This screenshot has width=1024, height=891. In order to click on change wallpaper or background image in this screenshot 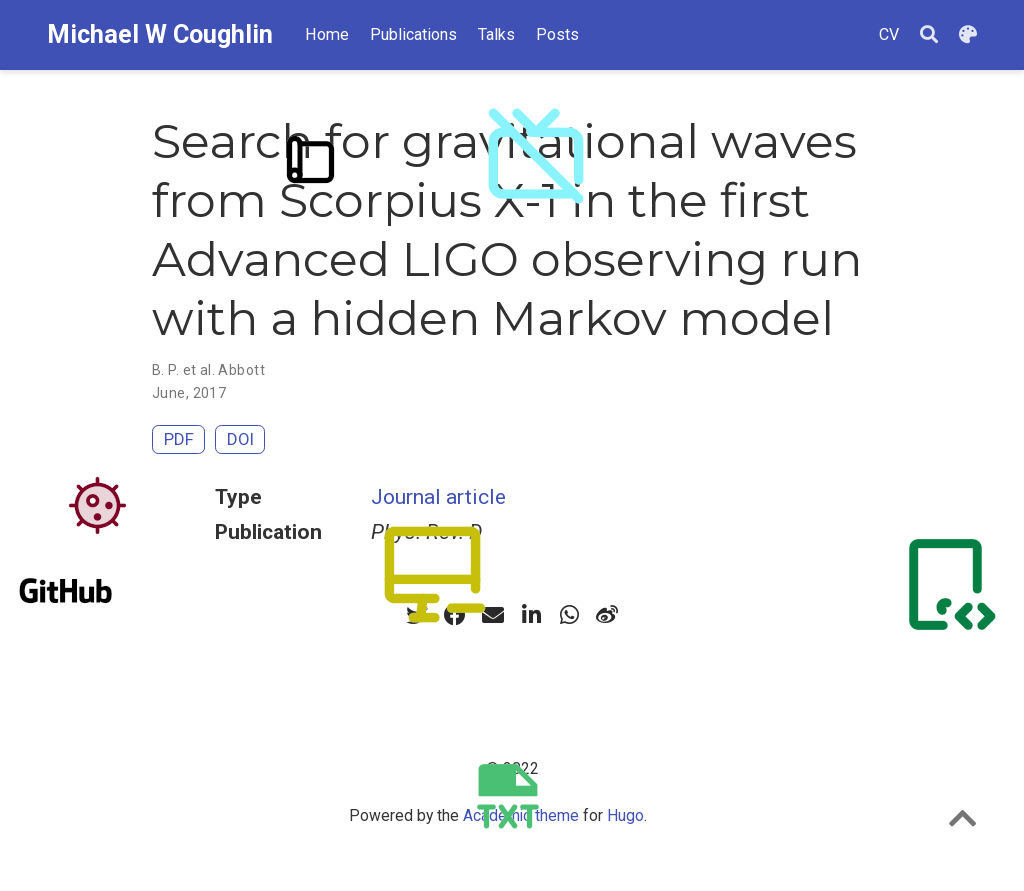, I will do `click(310, 159)`.